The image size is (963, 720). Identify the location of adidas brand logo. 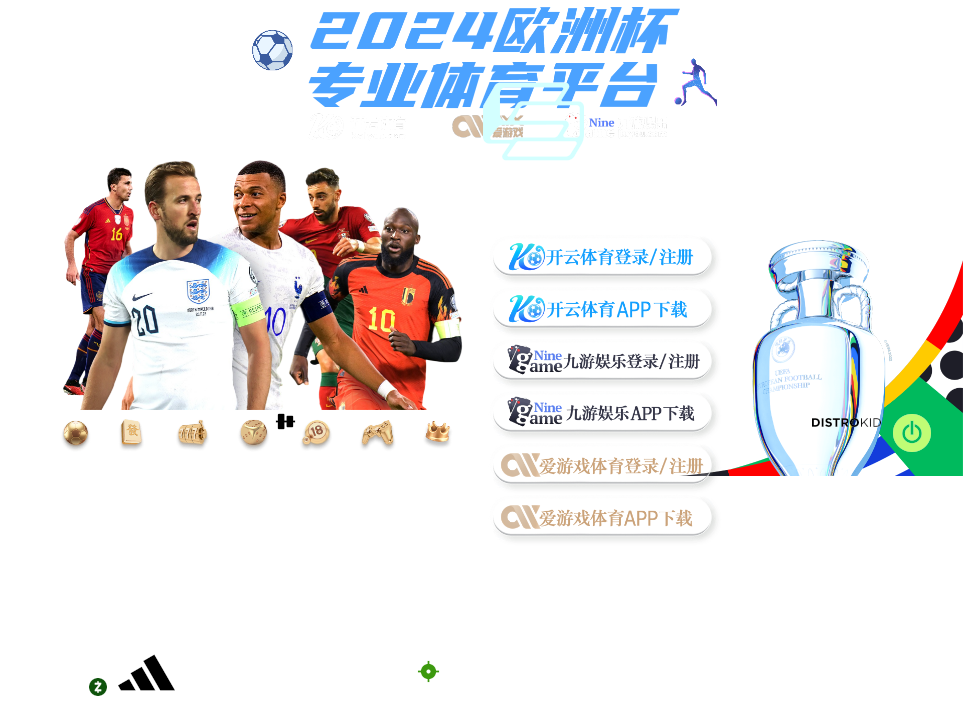
(146, 672).